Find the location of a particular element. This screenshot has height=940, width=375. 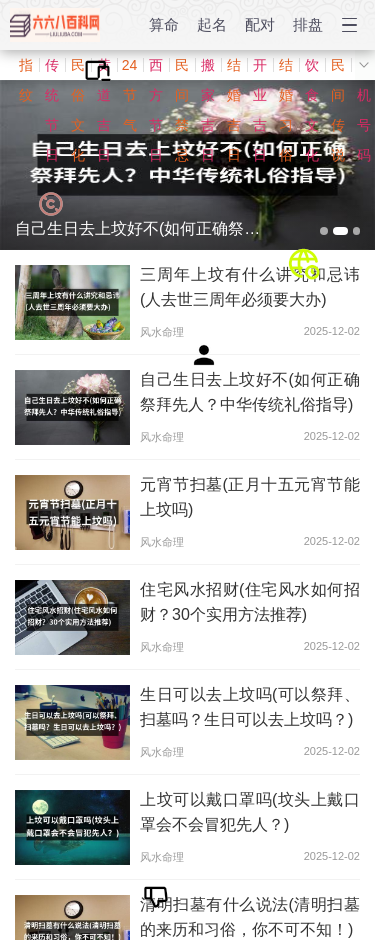

remove a device from your account is located at coordinates (97, 71).